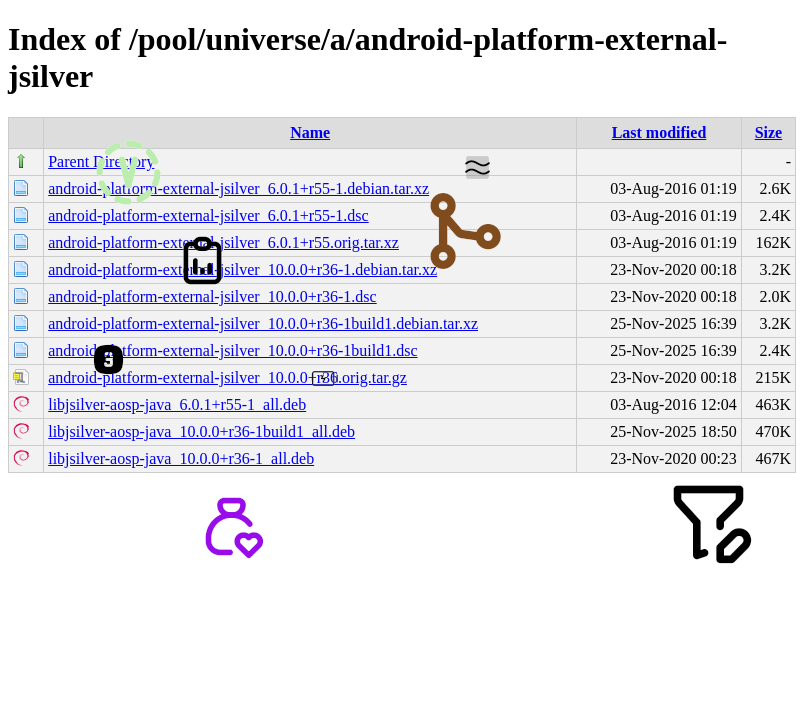  Describe the element at coordinates (460, 231) in the screenshot. I see `merge branches in version control` at that location.